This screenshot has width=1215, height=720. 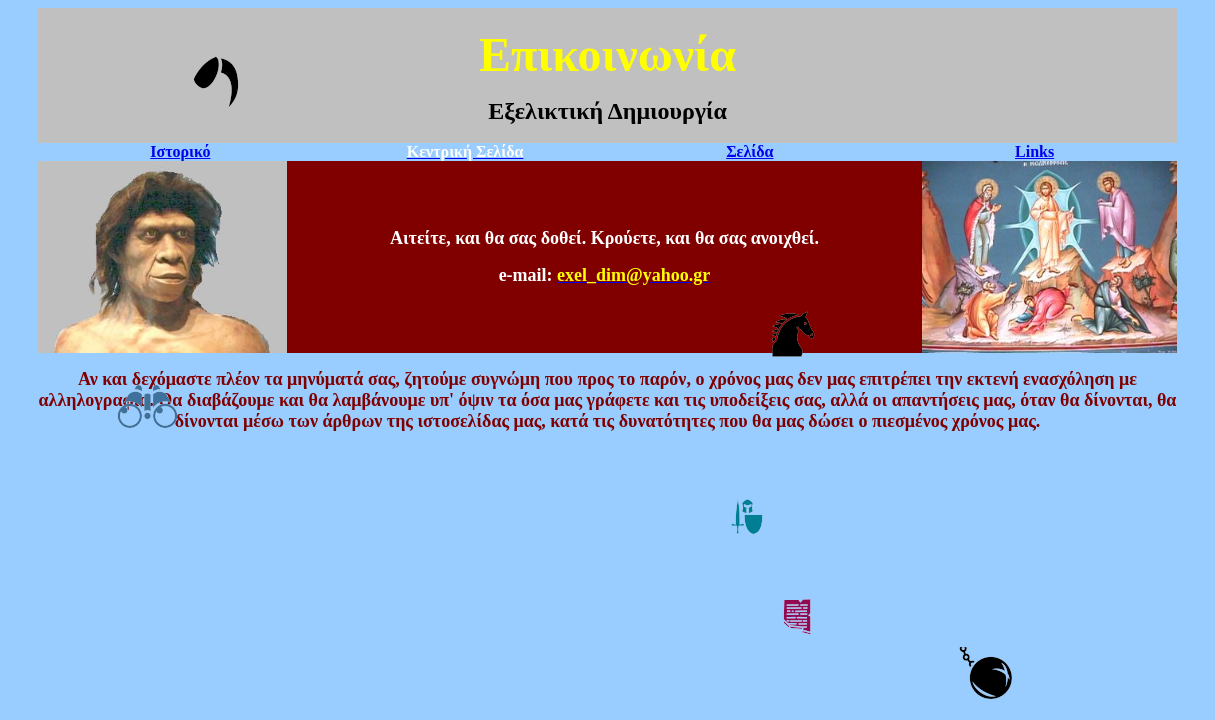 I want to click on search or explore content, so click(x=147, y=406).